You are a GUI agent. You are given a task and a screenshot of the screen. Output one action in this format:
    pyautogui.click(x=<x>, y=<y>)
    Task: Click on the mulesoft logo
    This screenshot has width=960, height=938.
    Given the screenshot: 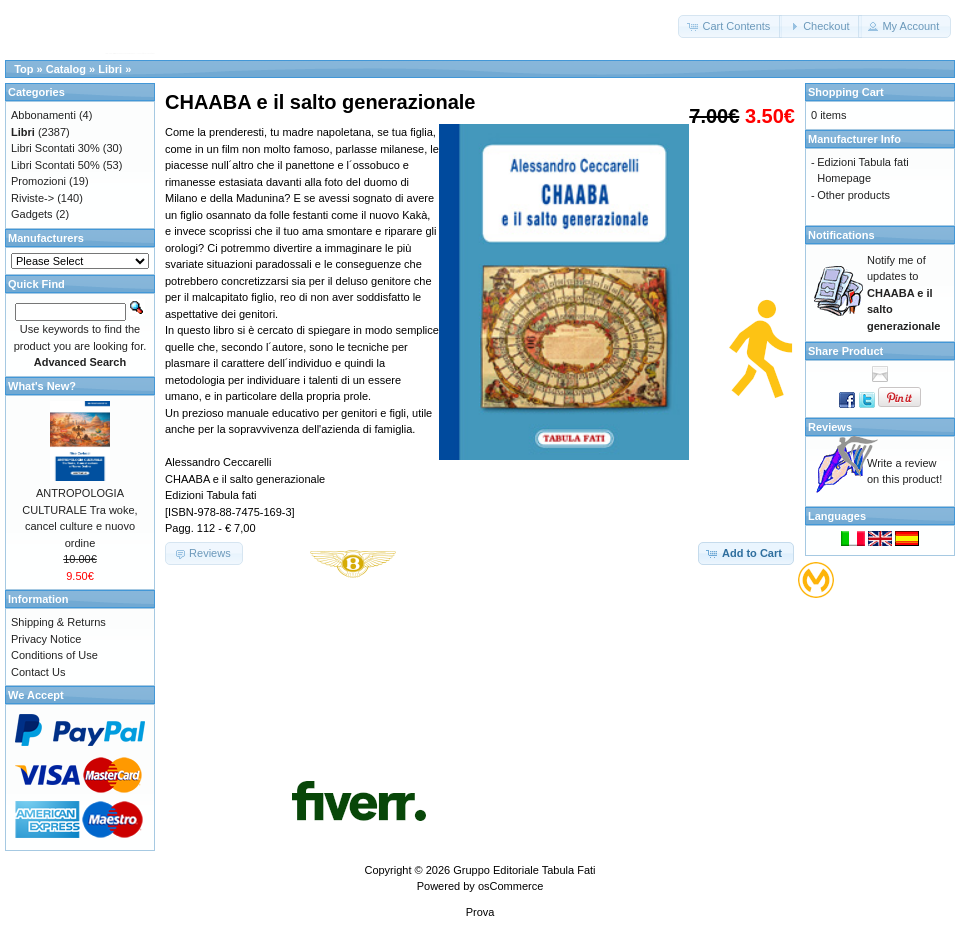 What is the action you would take?
    pyautogui.click(x=816, y=580)
    